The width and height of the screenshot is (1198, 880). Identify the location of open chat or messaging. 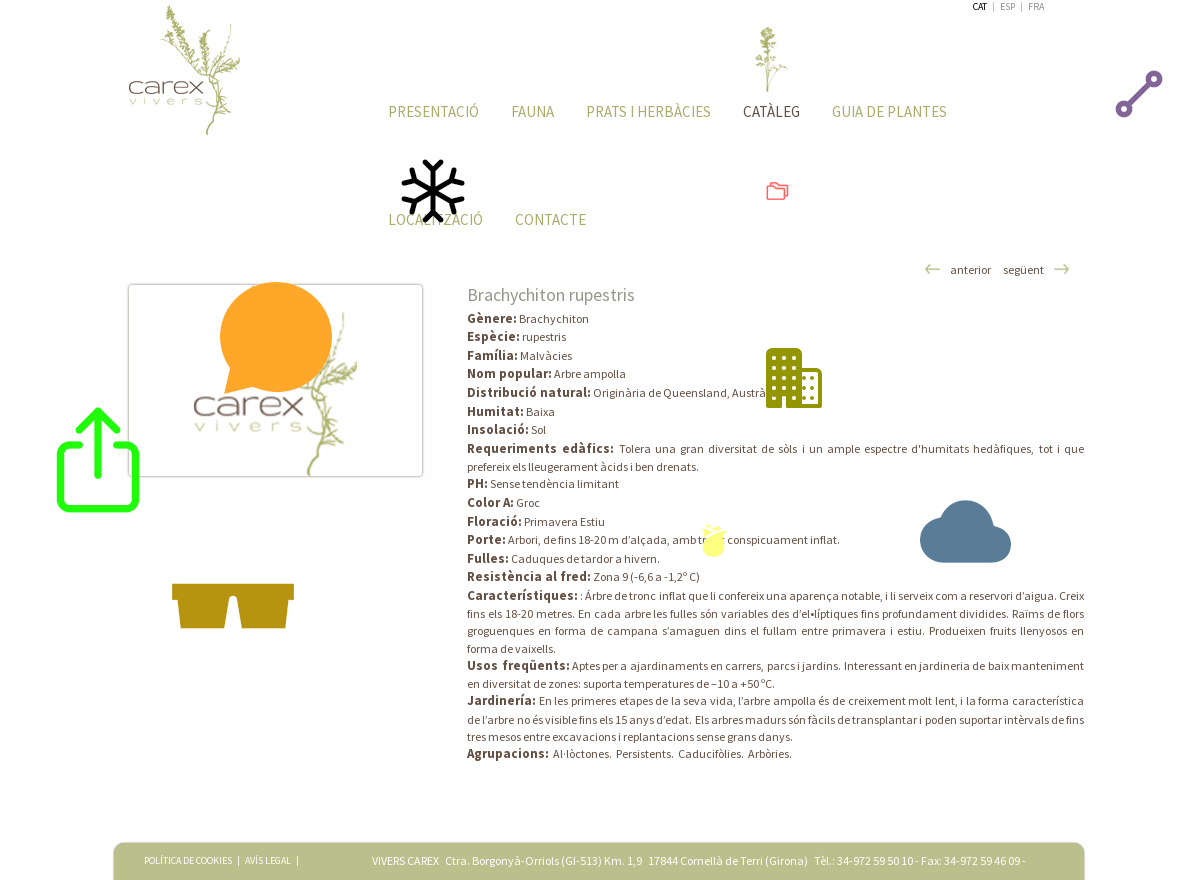
(276, 338).